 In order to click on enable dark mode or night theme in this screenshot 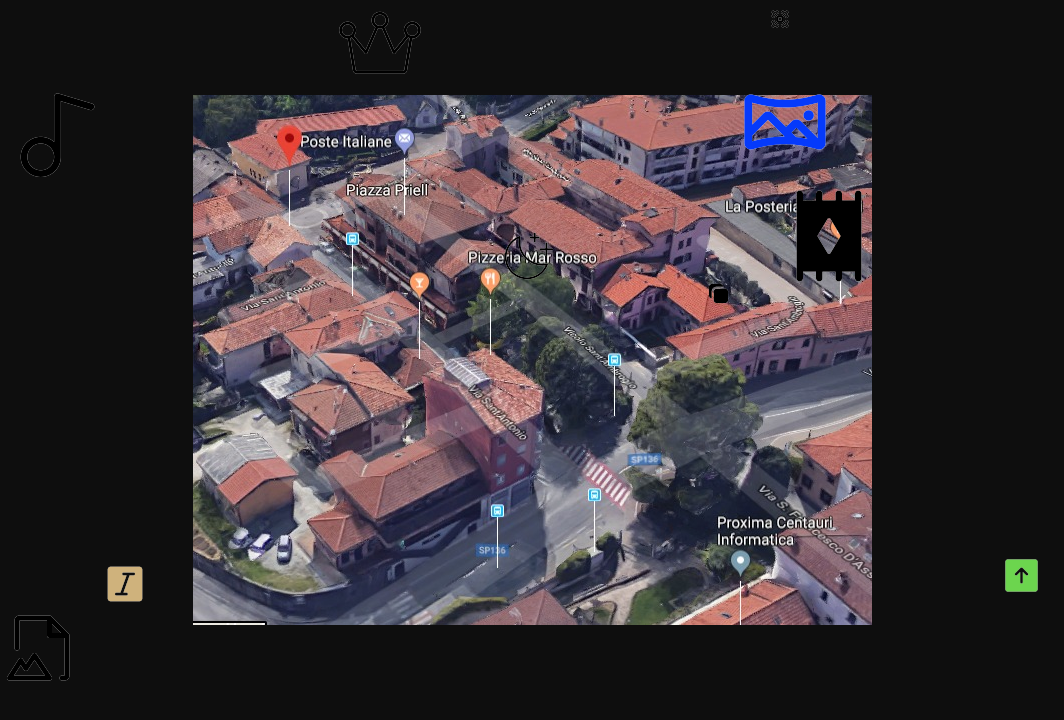, I will do `click(527, 257)`.